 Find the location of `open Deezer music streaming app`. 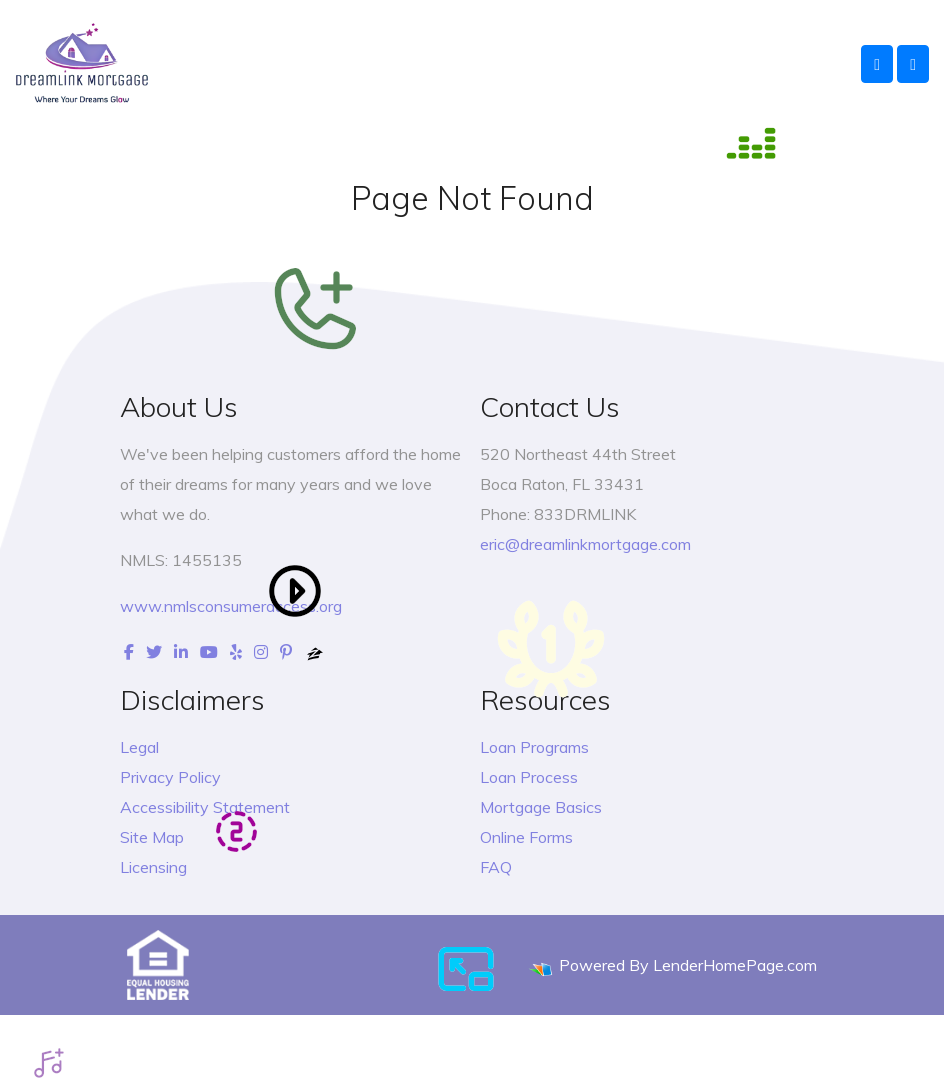

open Deezer music streaming app is located at coordinates (750, 144).